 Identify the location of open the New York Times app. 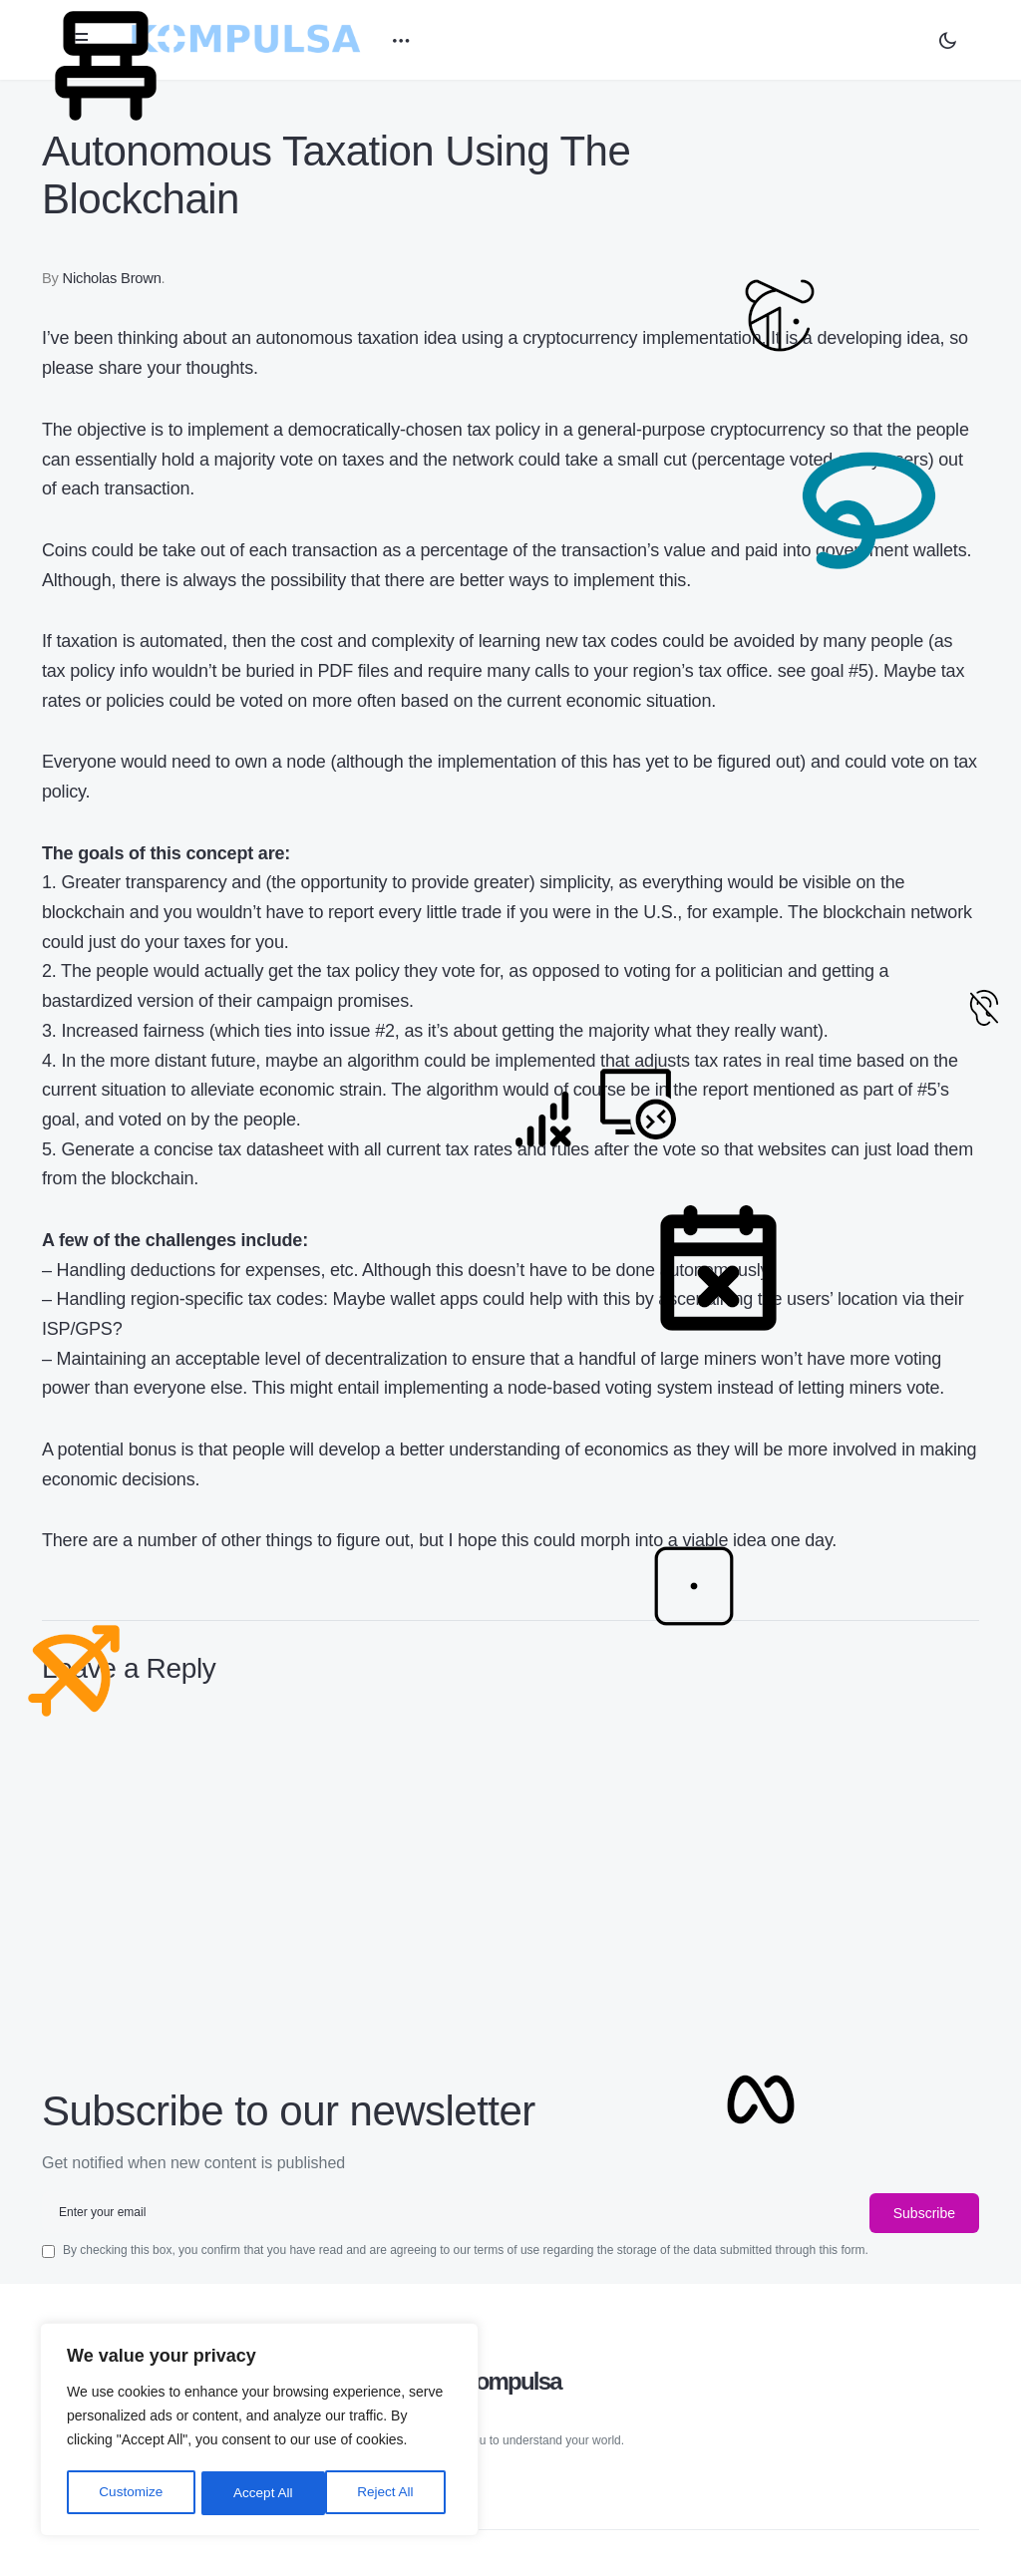
(780, 314).